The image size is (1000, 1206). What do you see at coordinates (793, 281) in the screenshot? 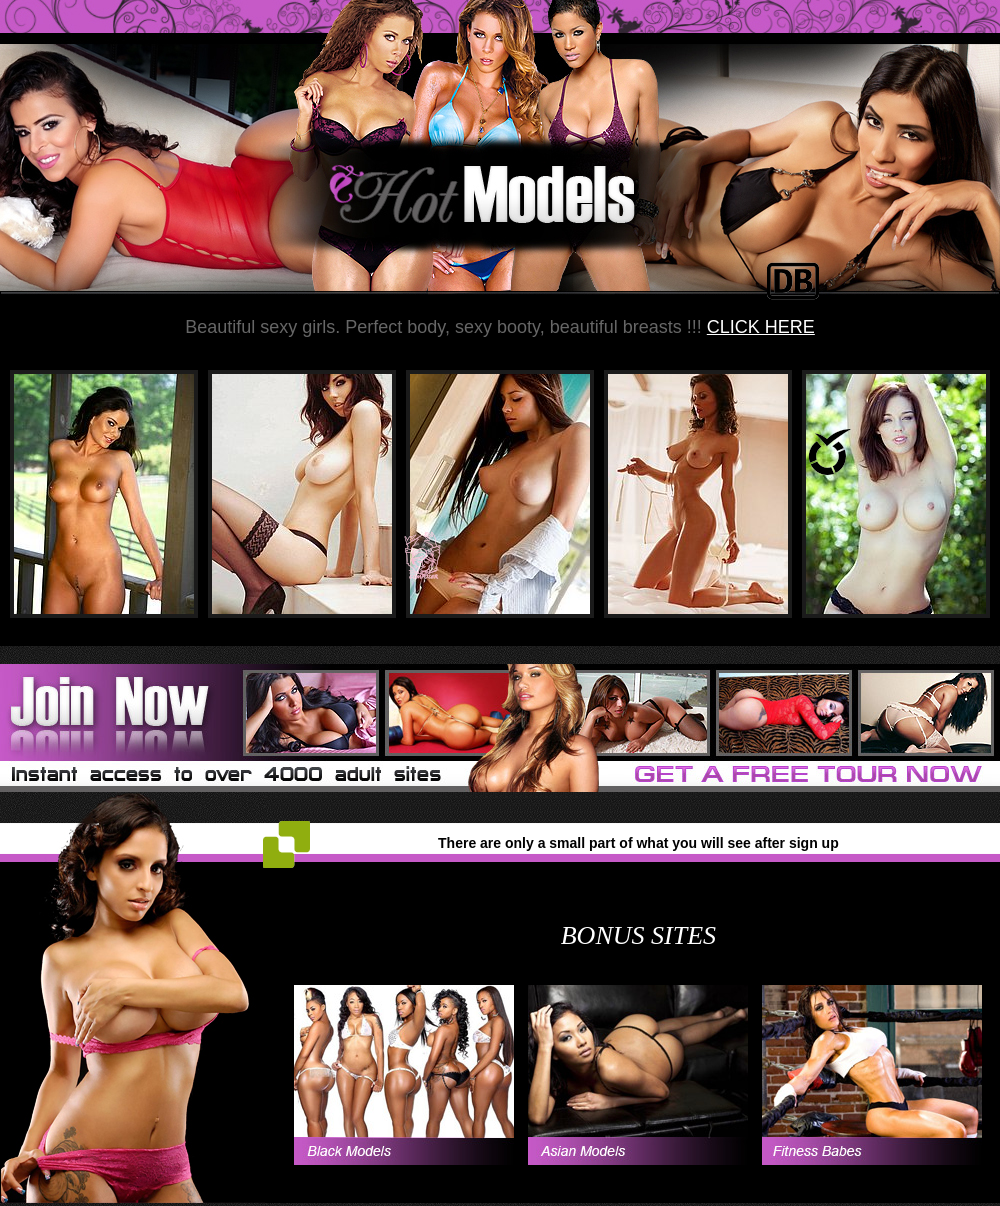
I see `deutsche bahn logo - german railway company` at bounding box center [793, 281].